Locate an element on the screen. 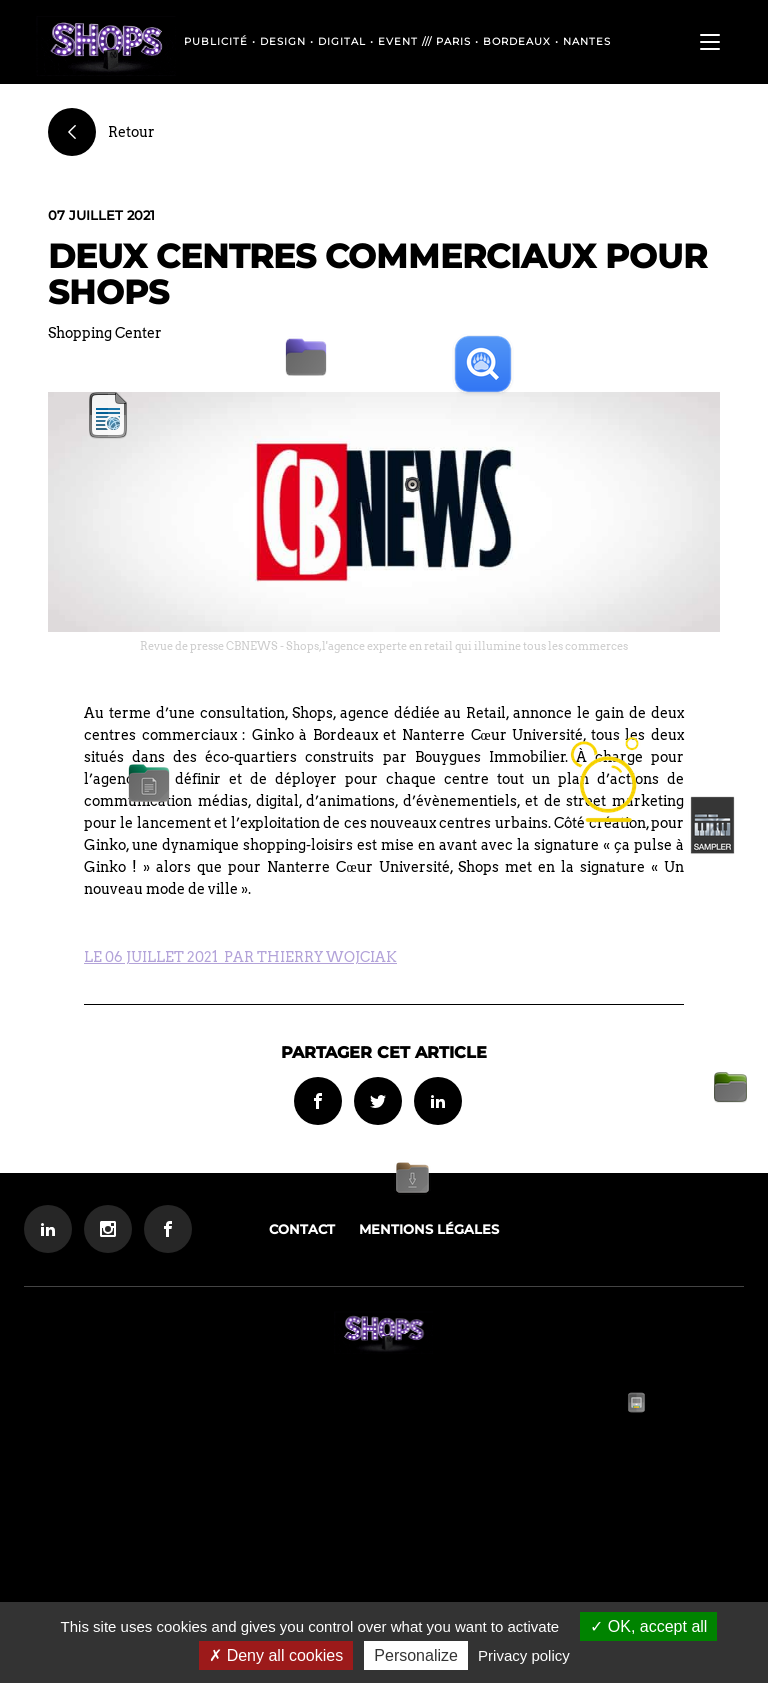 This screenshot has height=1683, width=768. open the EXS24 sampler instrument in GarageBand is located at coordinates (712, 826).